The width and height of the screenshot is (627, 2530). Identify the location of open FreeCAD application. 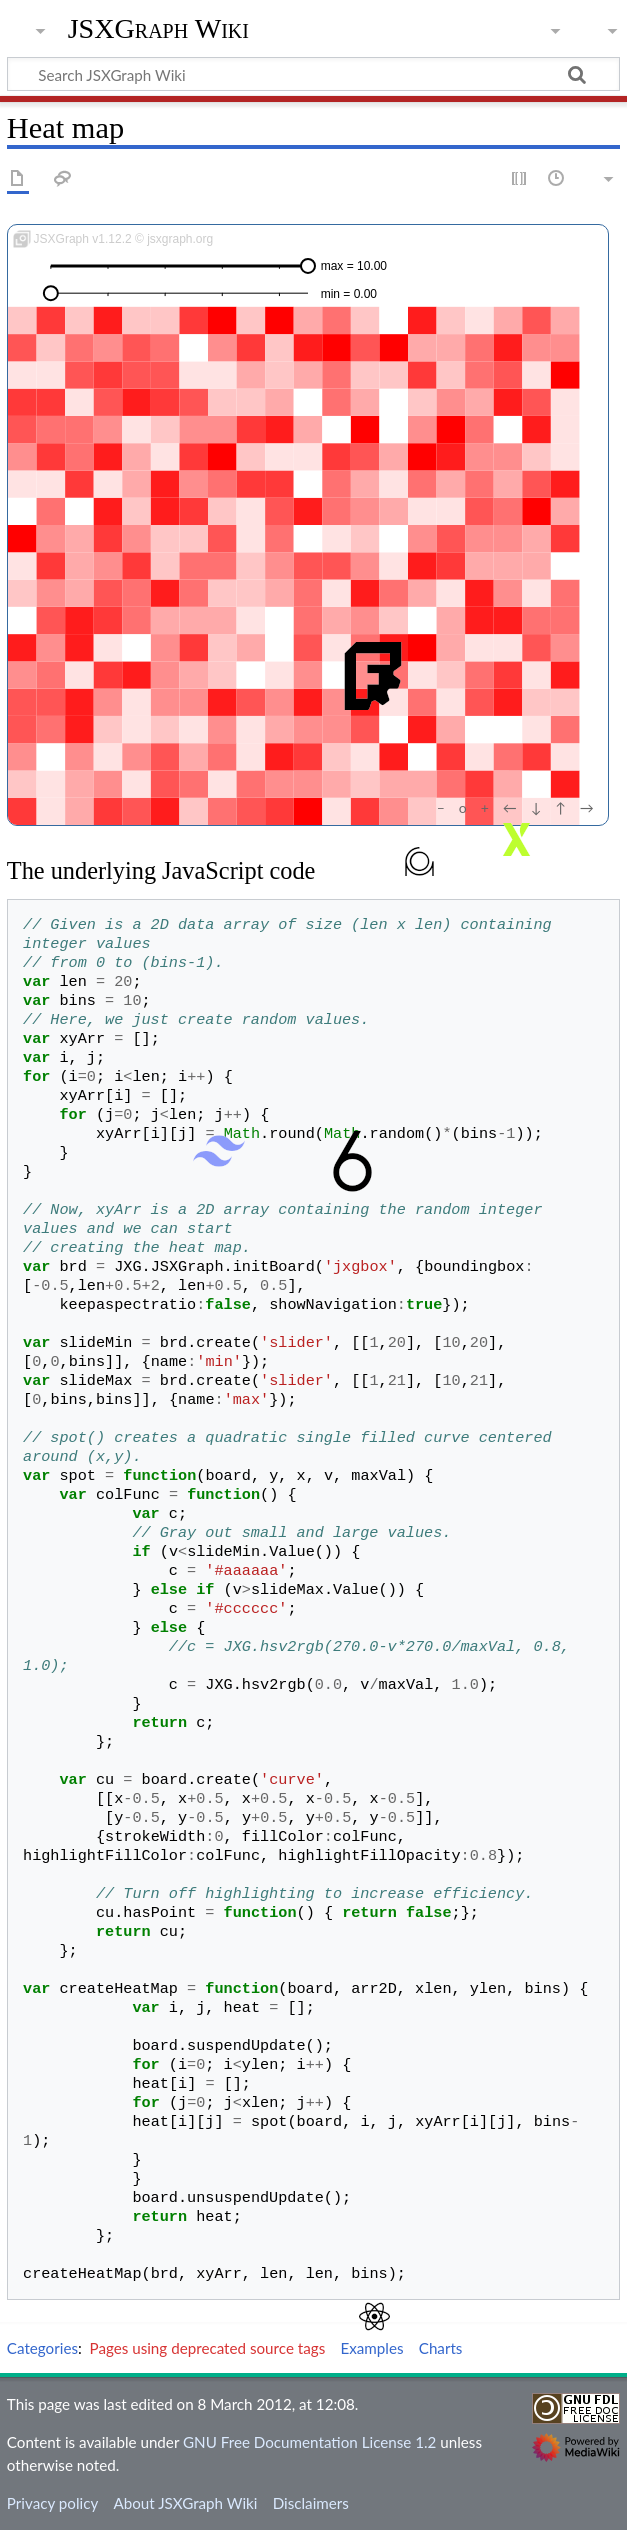
(373, 676).